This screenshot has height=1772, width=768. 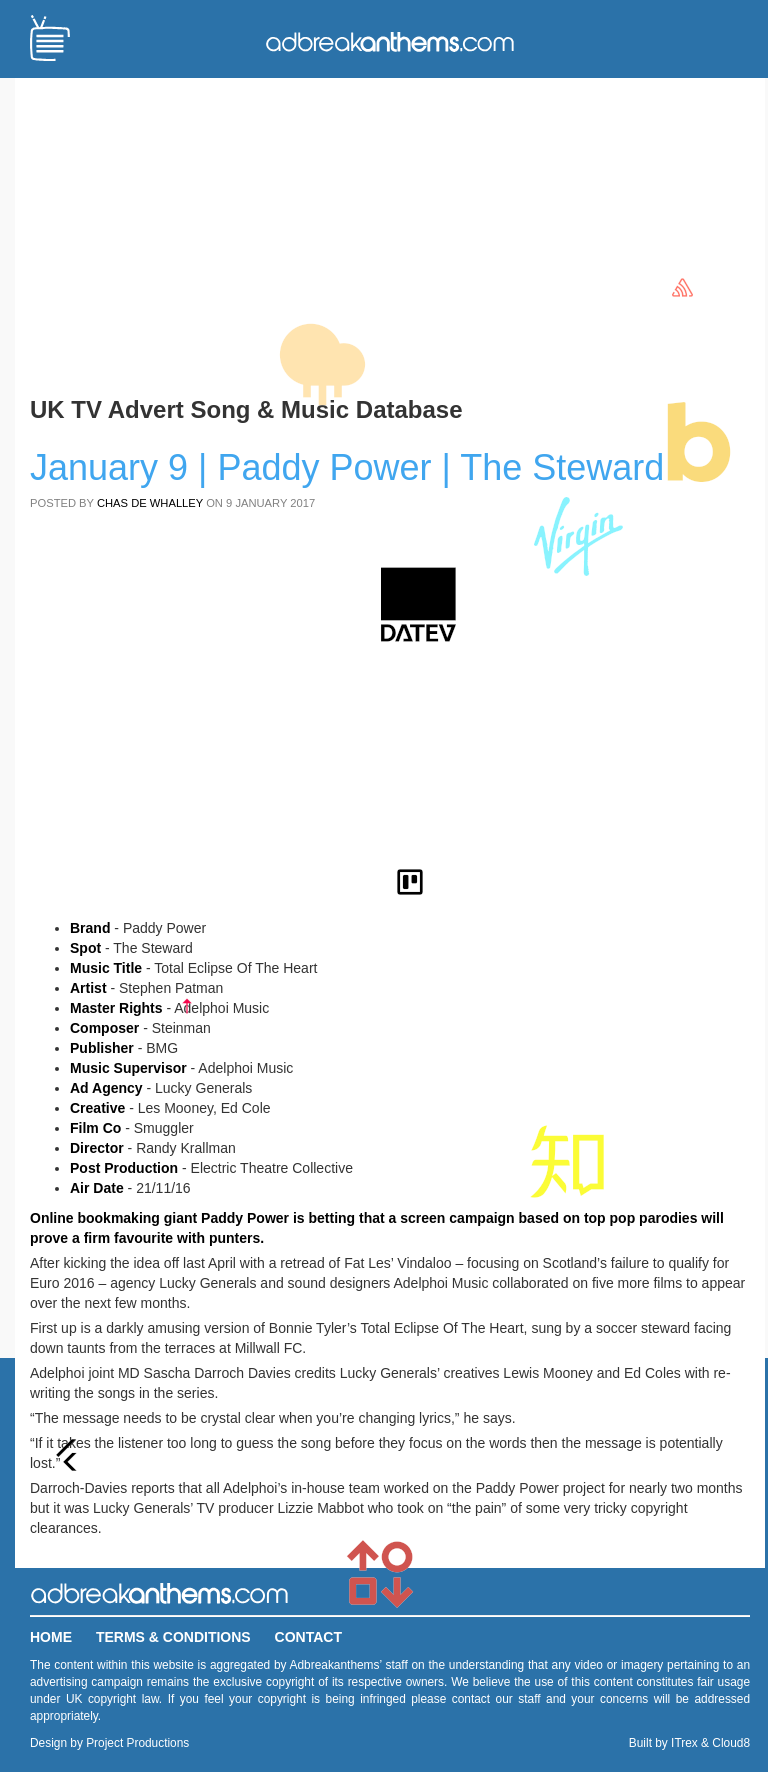 I want to click on swap or exchange items, so click(x=380, y=1574).